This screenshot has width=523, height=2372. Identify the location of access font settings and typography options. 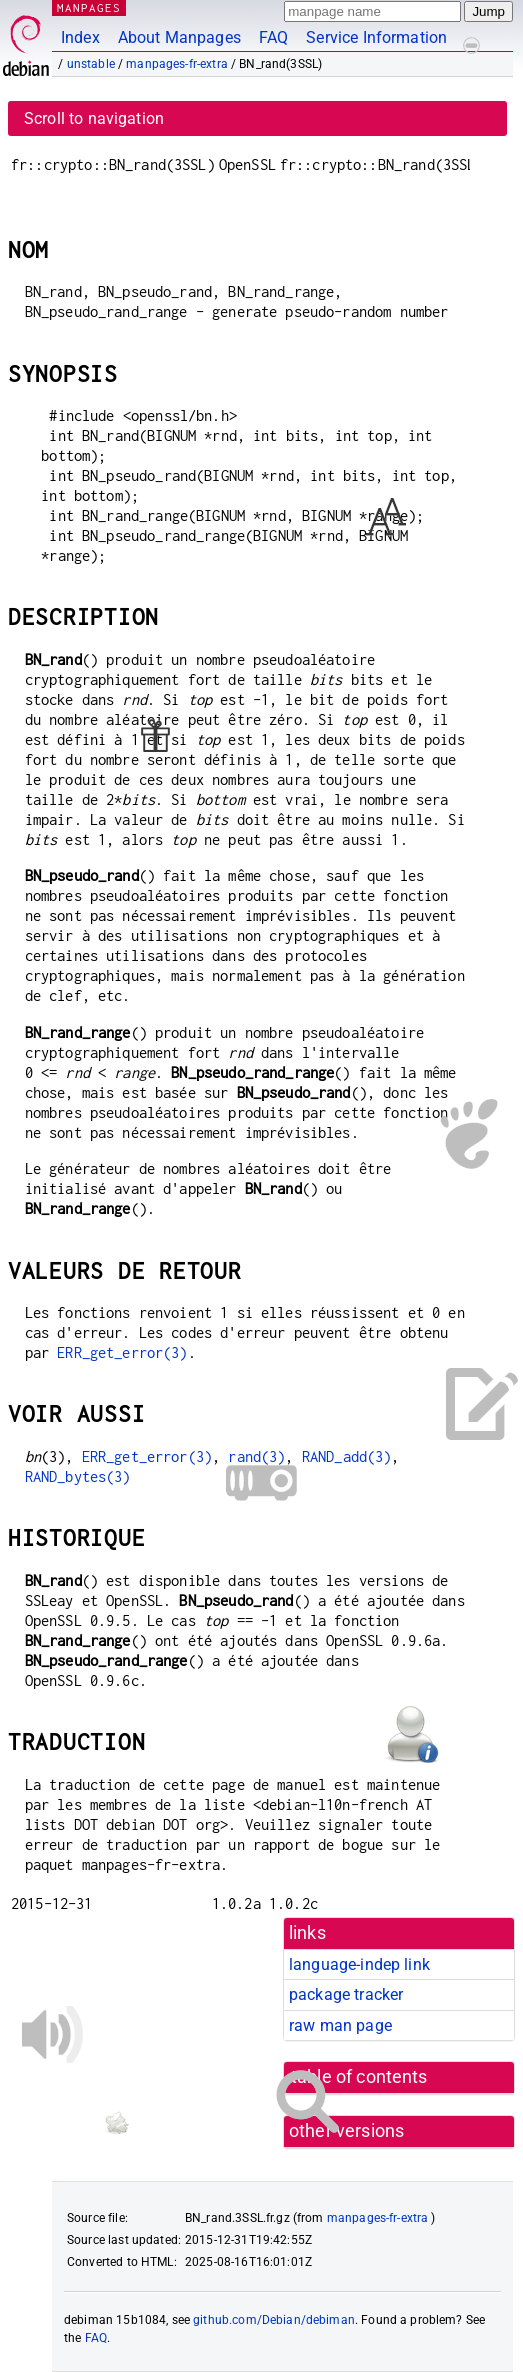
(386, 518).